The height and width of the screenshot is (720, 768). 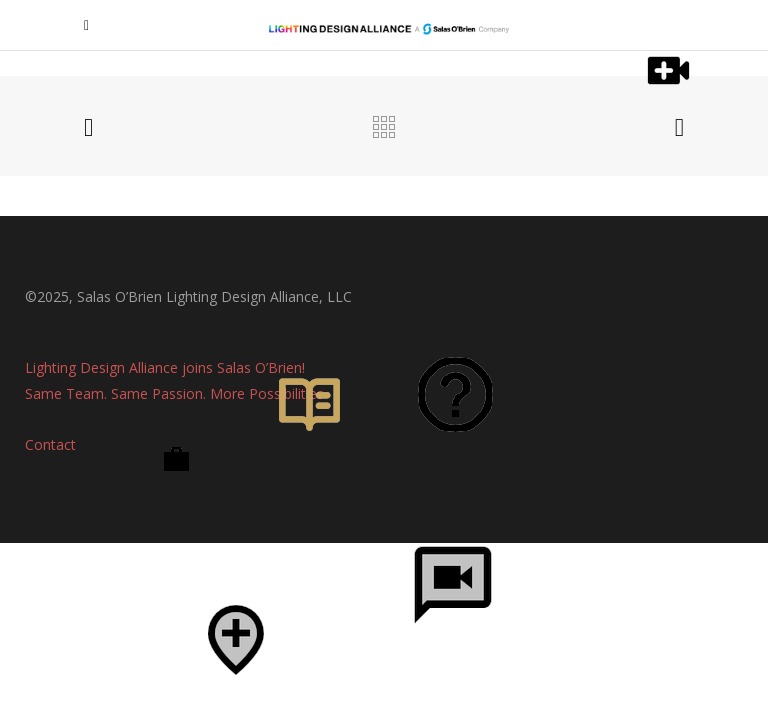 What do you see at coordinates (309, 400) in the screenshot?
I see `open reading mode or e-reader` at bounding box center [309, 400].